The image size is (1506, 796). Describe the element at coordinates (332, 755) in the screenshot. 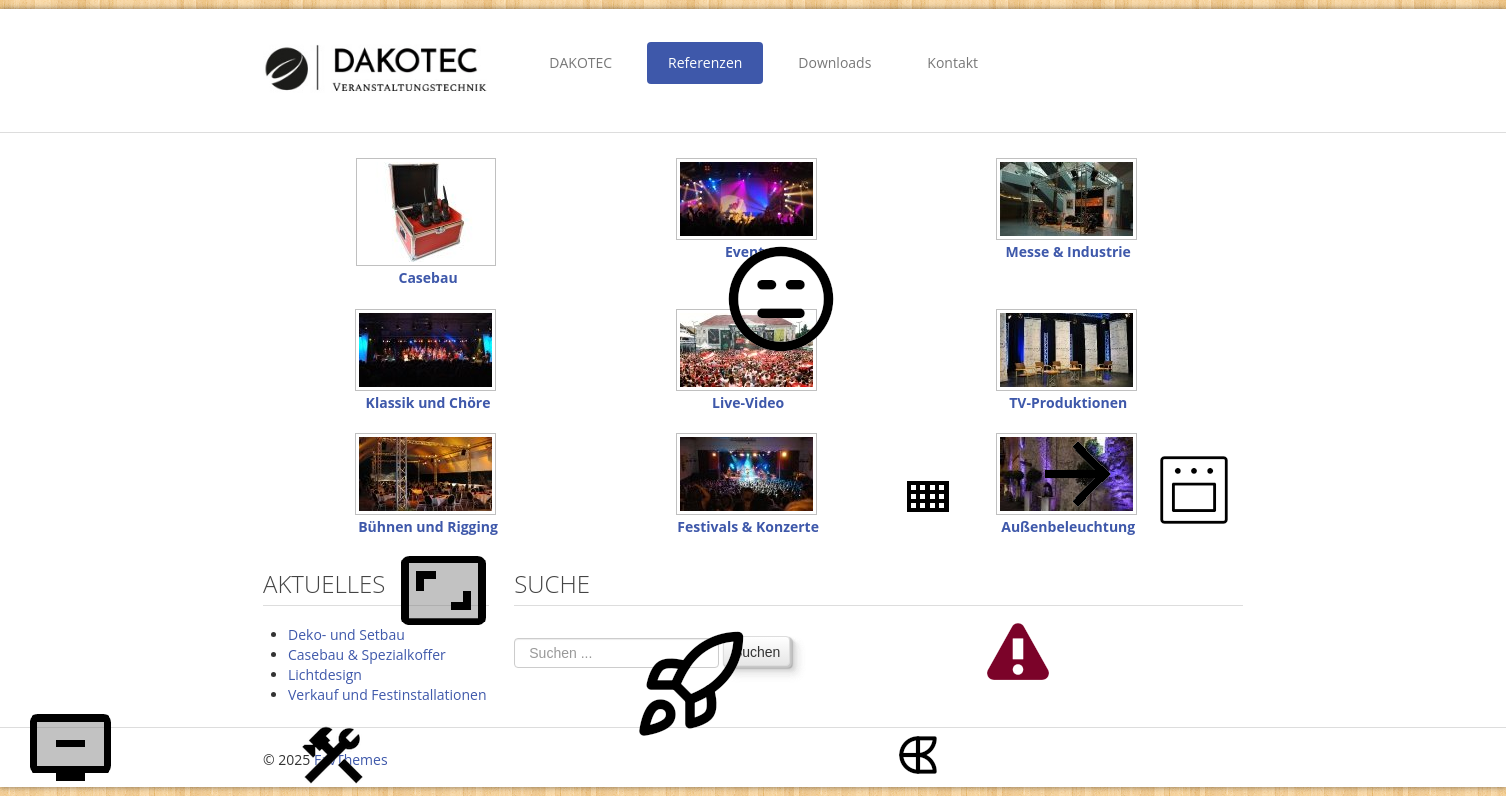

I see `access settings or tools` at that location.